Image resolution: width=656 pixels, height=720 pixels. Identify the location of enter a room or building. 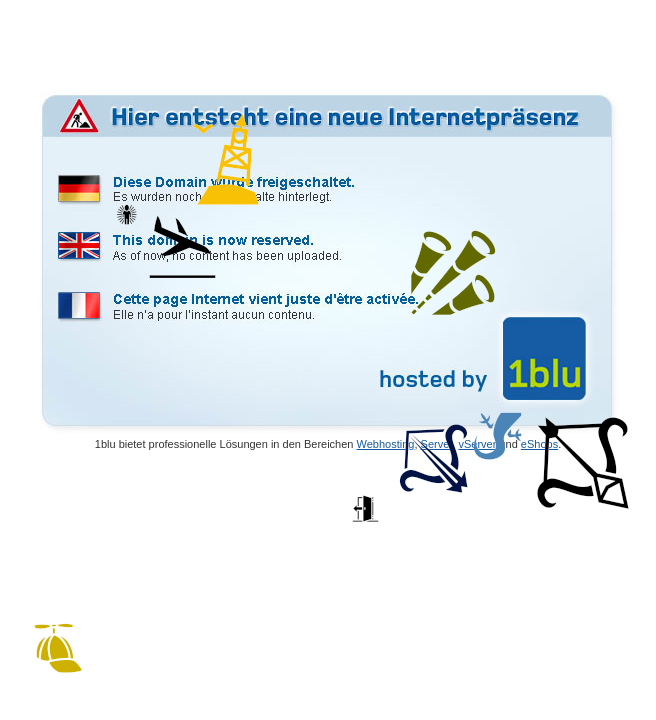
(365, 508).